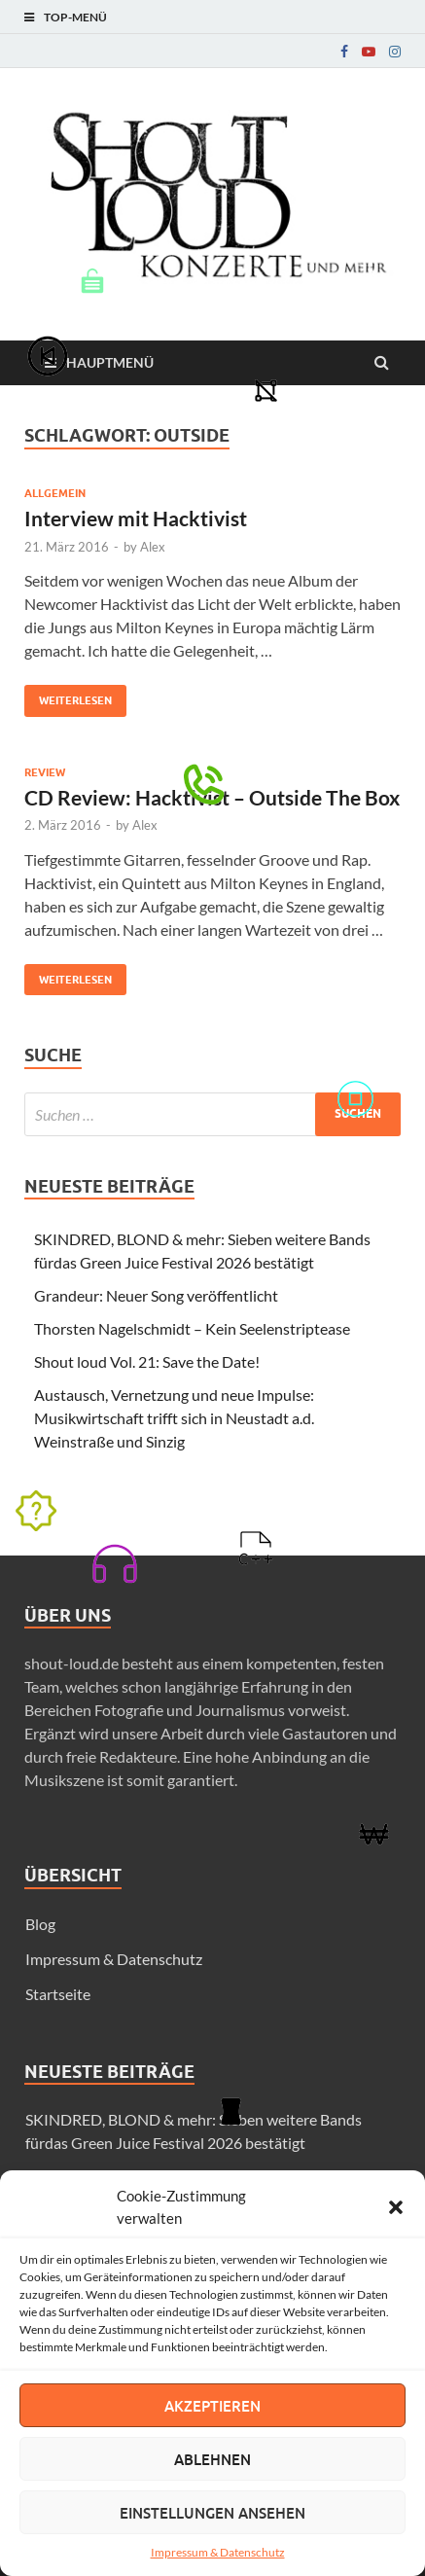 This screenshot has width=425, height=2576. Describe the element at coordinates (230, 2111) in the screenshot. I see `switch to vertical panorama mode` at that location.